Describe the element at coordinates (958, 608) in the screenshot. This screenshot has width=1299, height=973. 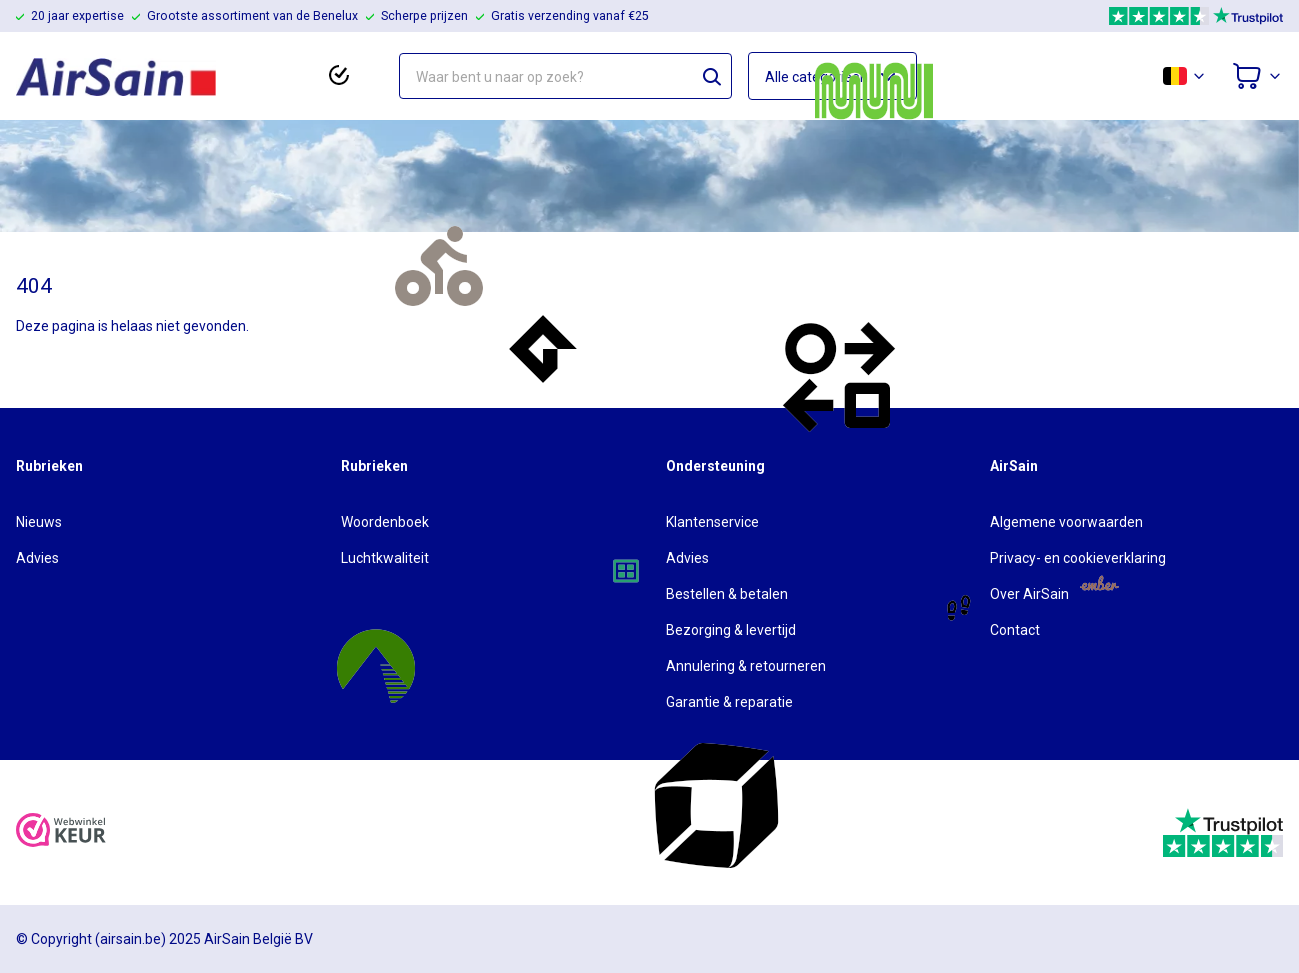
I see `view walking directions or pedestrian route` at that location.